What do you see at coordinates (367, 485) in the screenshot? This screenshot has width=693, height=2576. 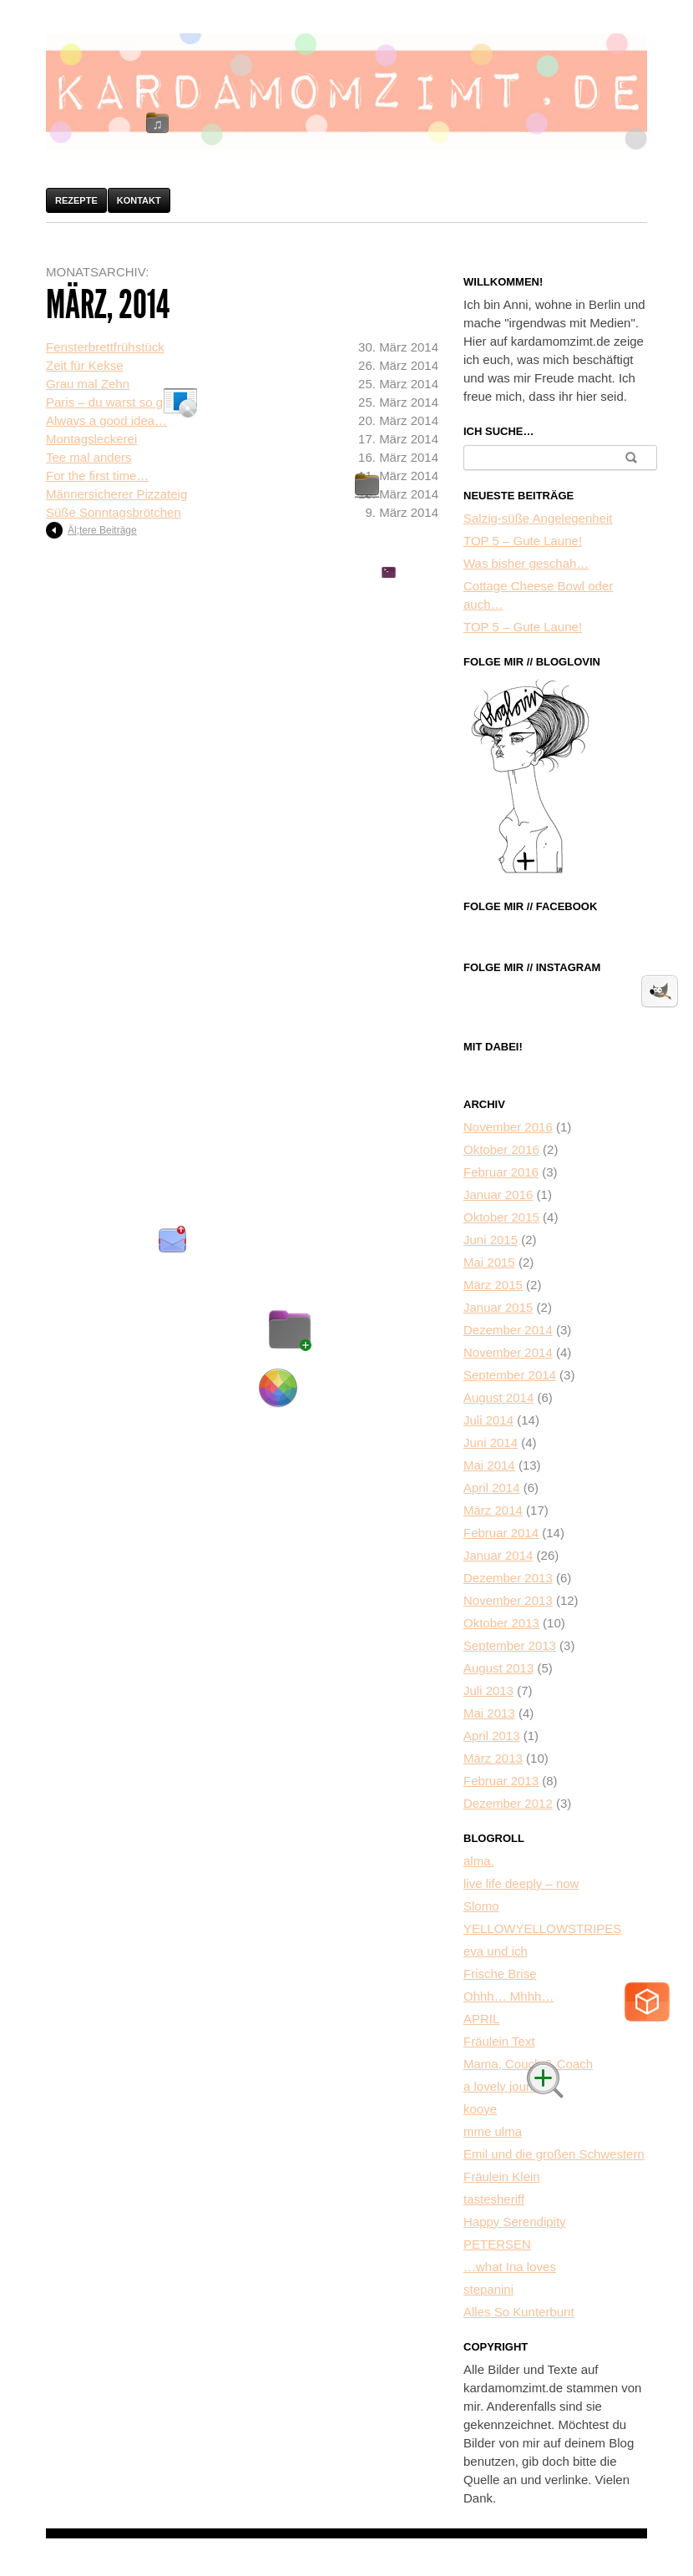 I see `access files stored on a remote server or network location` at bounding box center [367, 485].